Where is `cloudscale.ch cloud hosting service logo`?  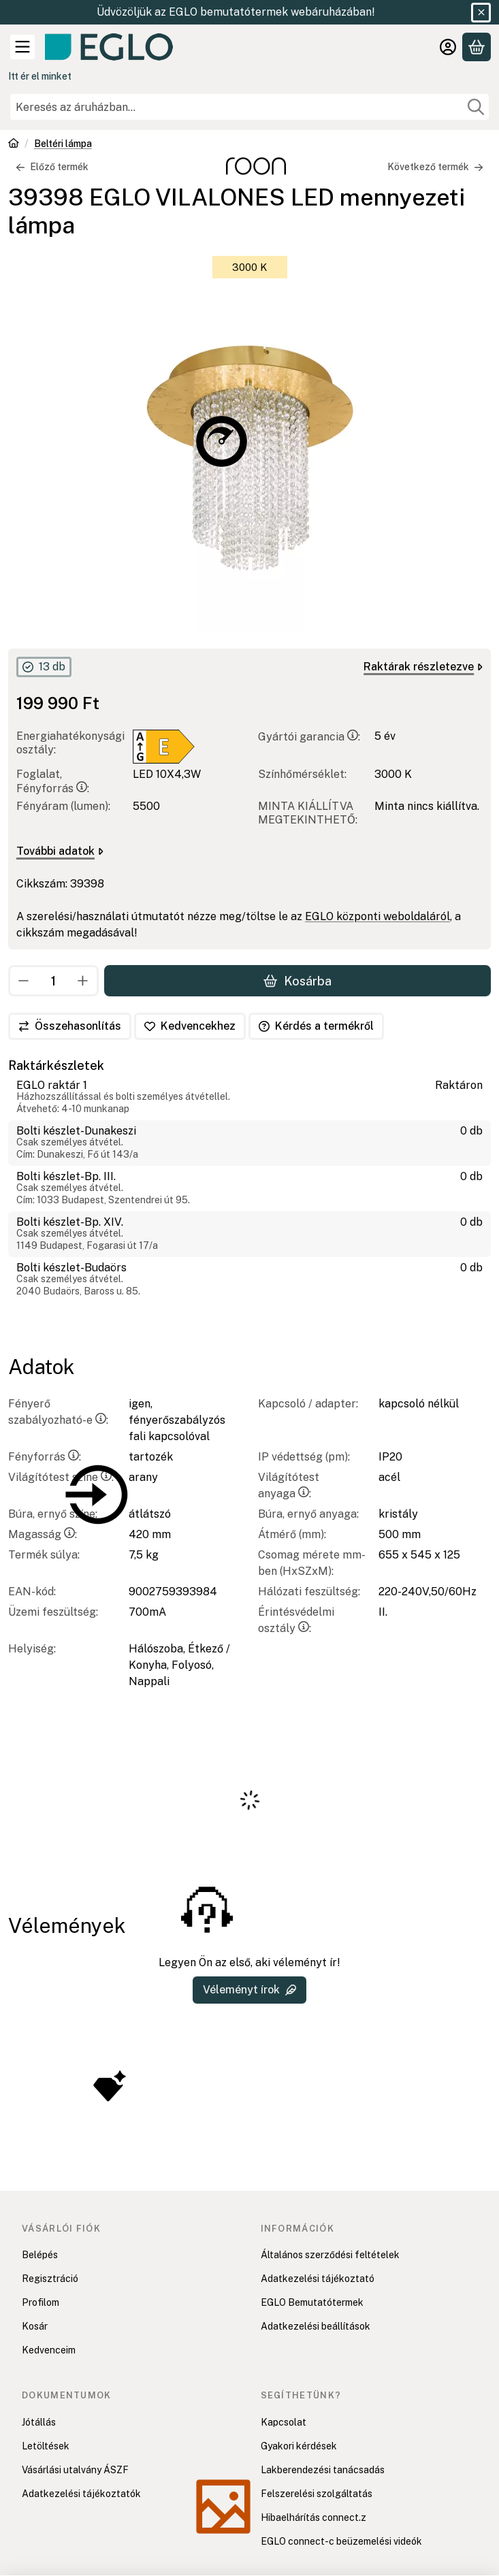 cloudscale.ch cloud hosting service logo is located at coordinates (221, 441).